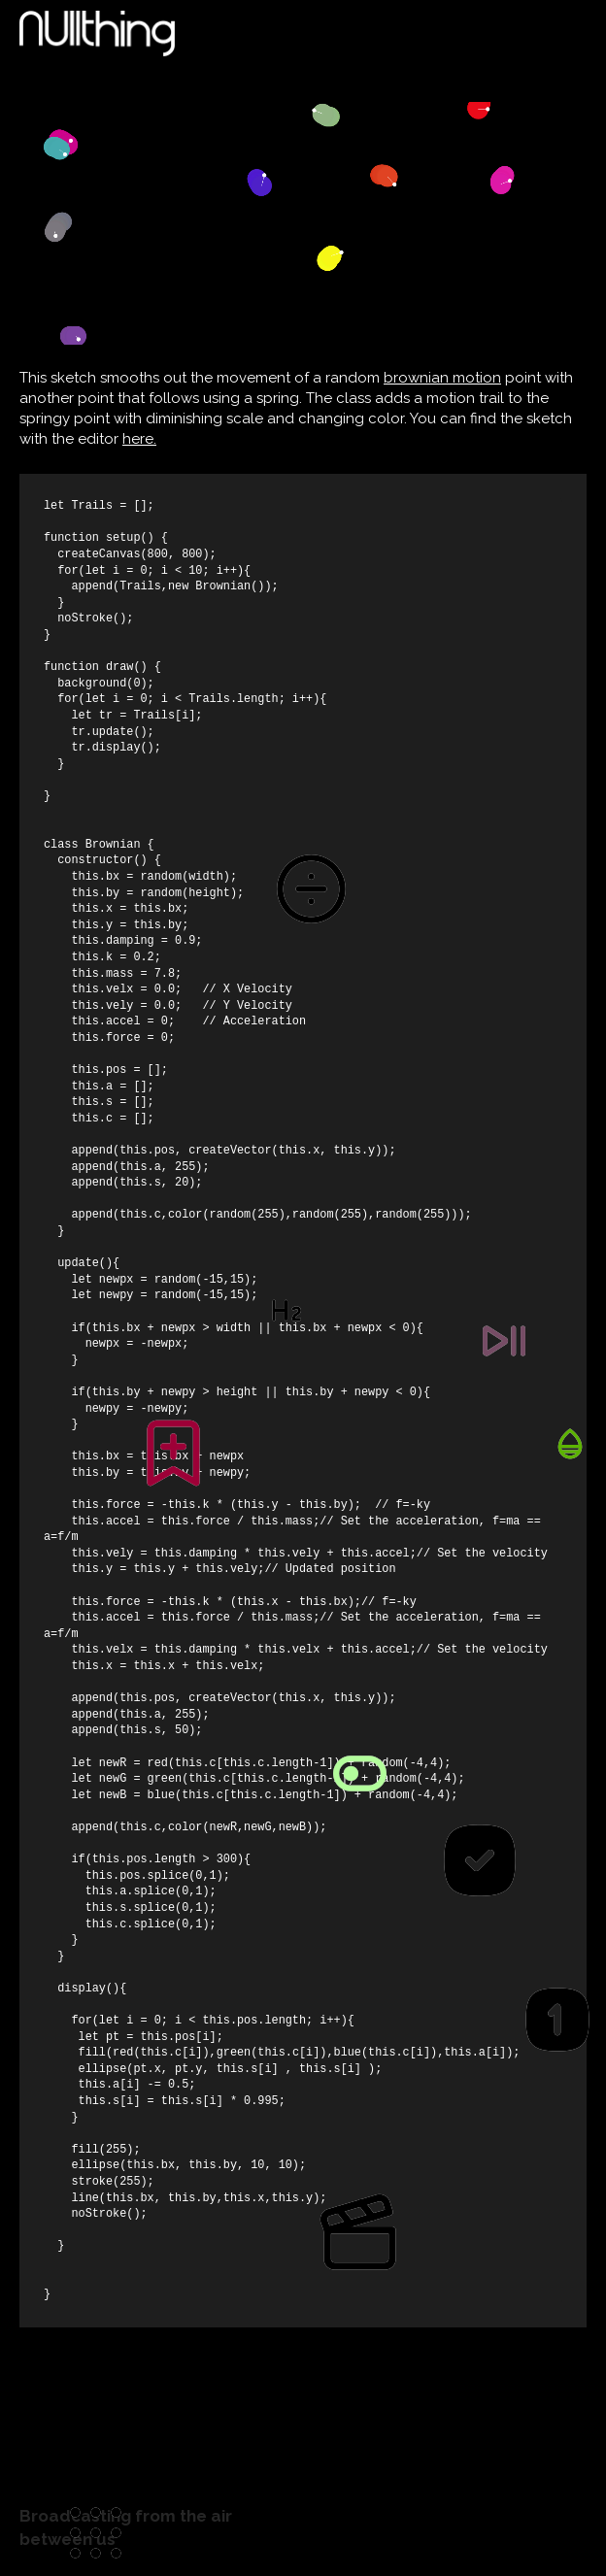 The height and width of the screenshot is (2576, 606). I want to click on toggle a setting off, so click(359, 1773).